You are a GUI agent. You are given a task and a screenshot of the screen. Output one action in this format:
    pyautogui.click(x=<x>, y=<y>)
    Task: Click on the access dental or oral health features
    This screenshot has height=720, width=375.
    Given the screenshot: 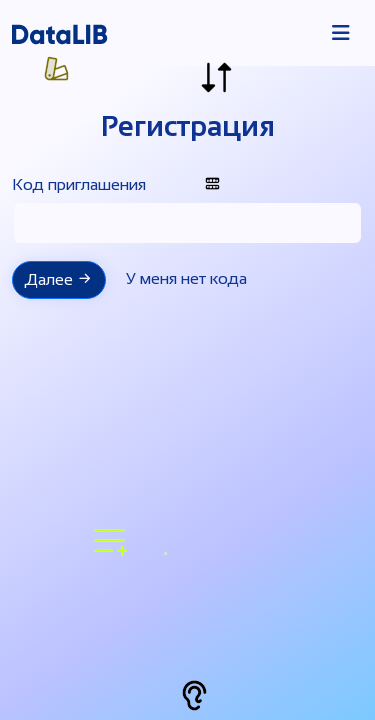 What is the action you would take?
    pyautogui.click(x=212, y=183)
    